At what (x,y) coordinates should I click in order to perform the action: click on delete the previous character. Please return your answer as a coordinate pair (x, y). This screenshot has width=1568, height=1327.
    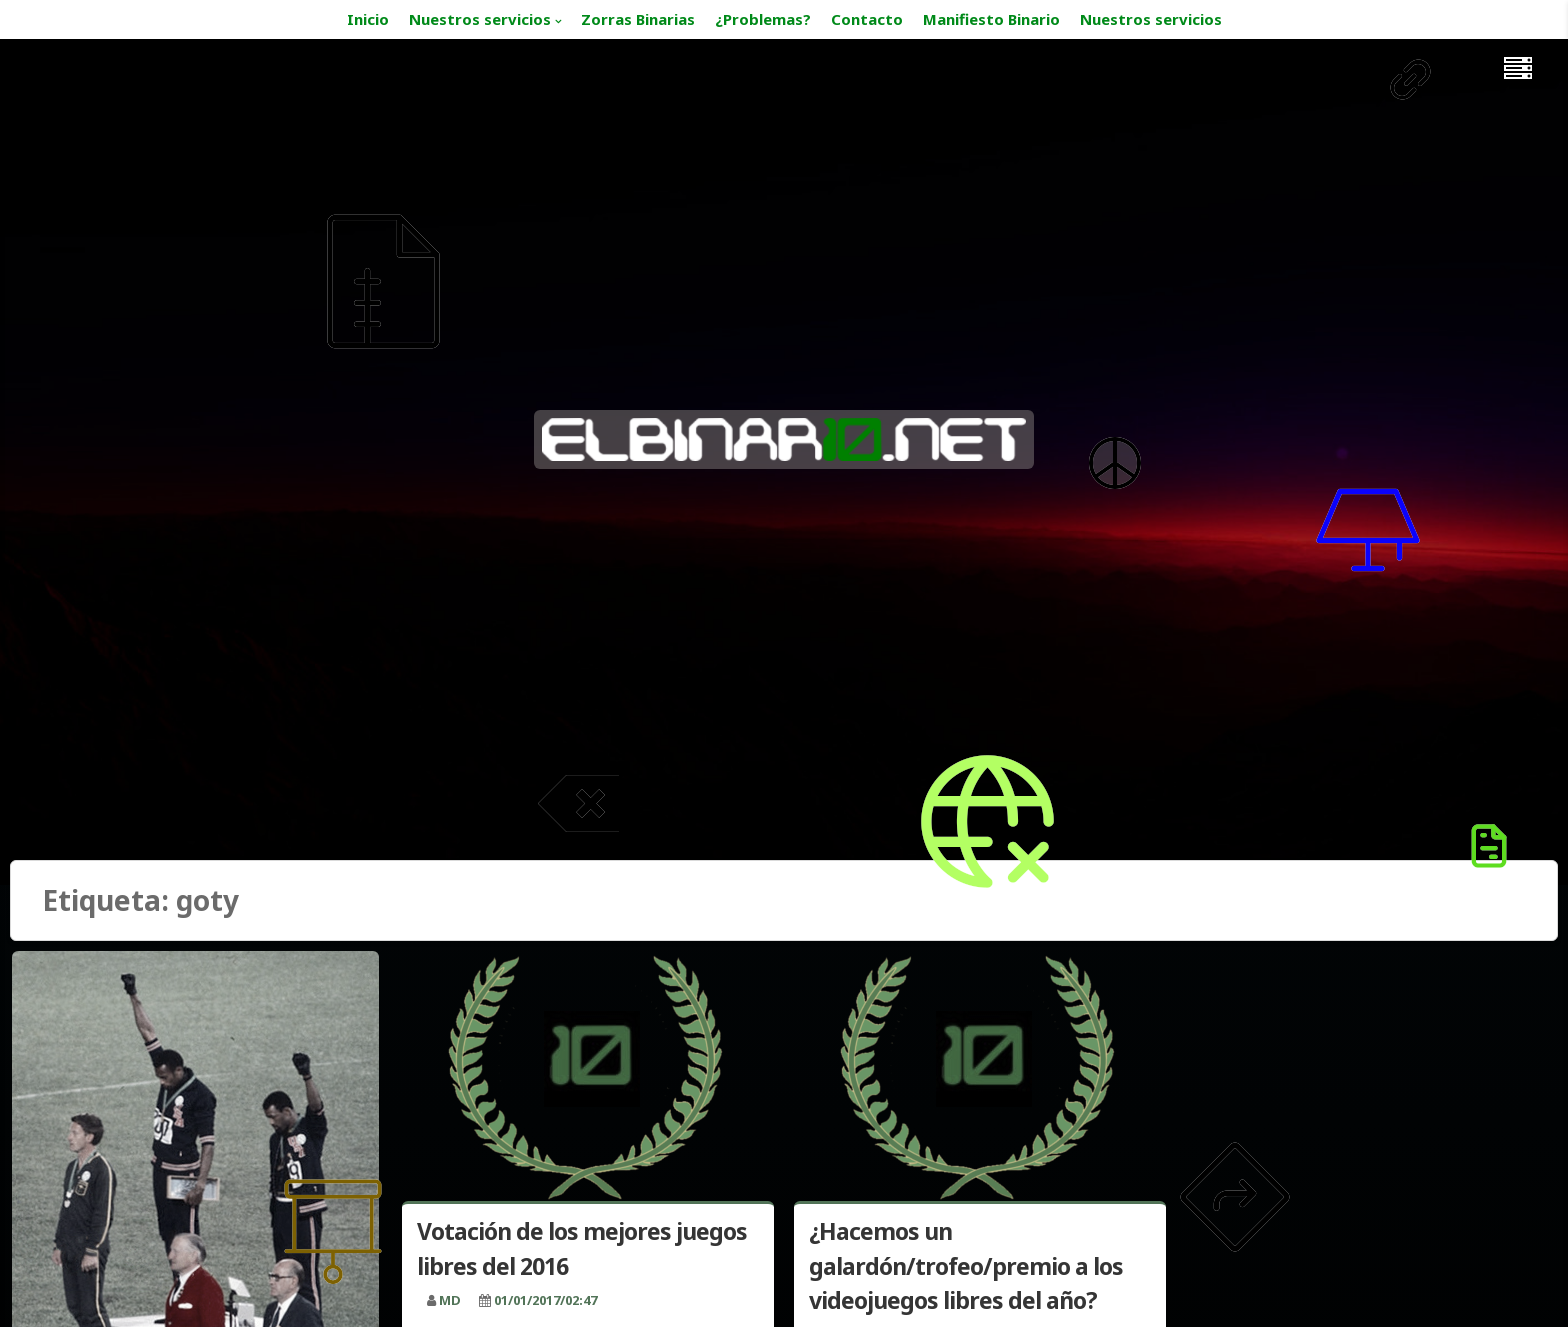
    Looking at the image, I should click on (578, 803).